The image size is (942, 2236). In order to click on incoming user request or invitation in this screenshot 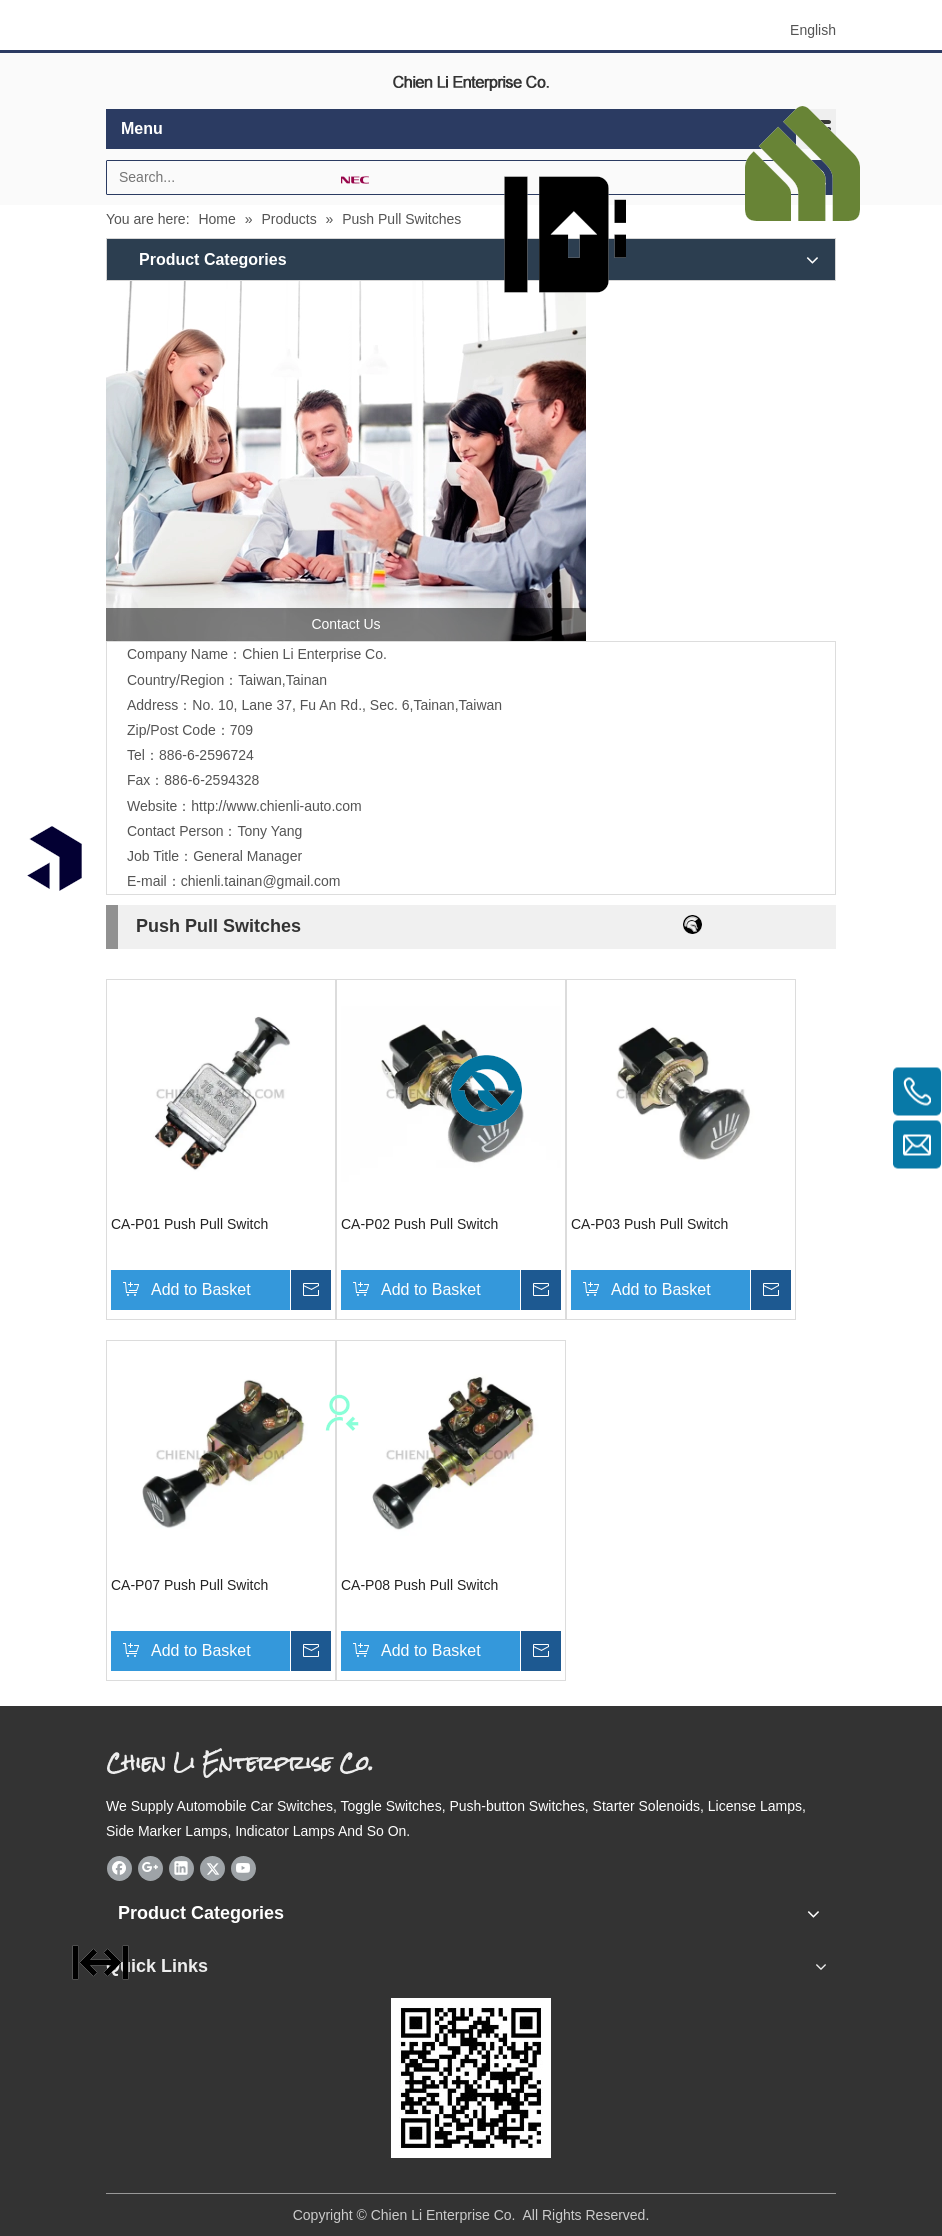, I will do `click(339, 1413)`.